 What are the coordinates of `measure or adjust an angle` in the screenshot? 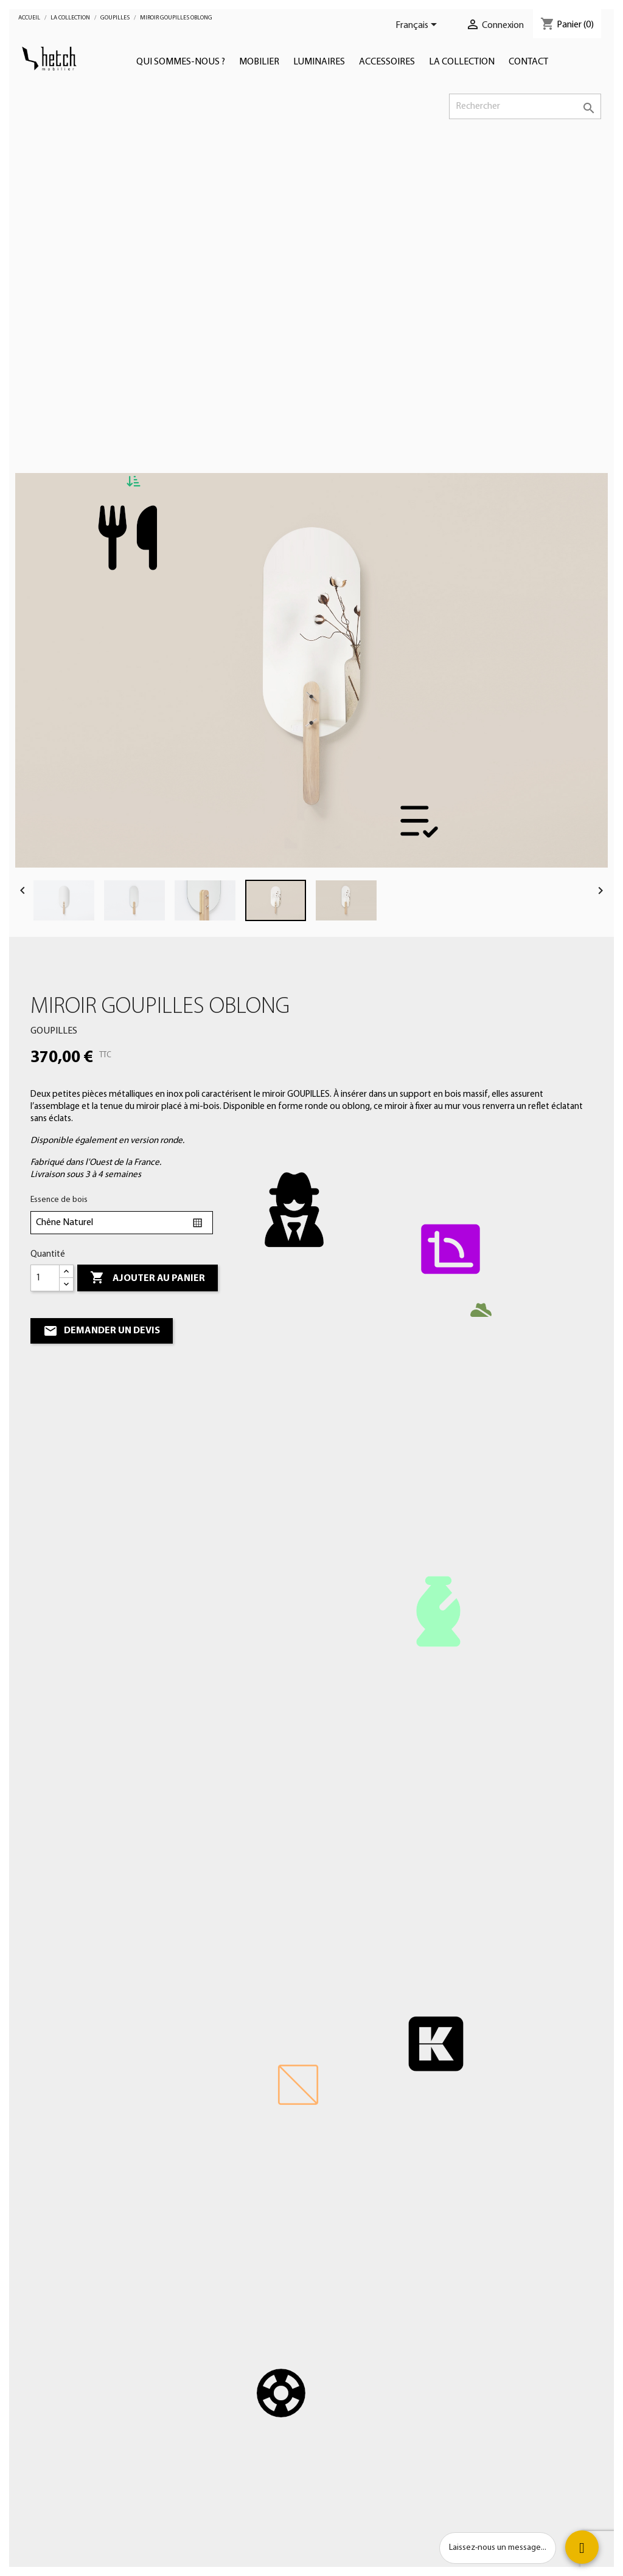 It's located at (450, 1249).